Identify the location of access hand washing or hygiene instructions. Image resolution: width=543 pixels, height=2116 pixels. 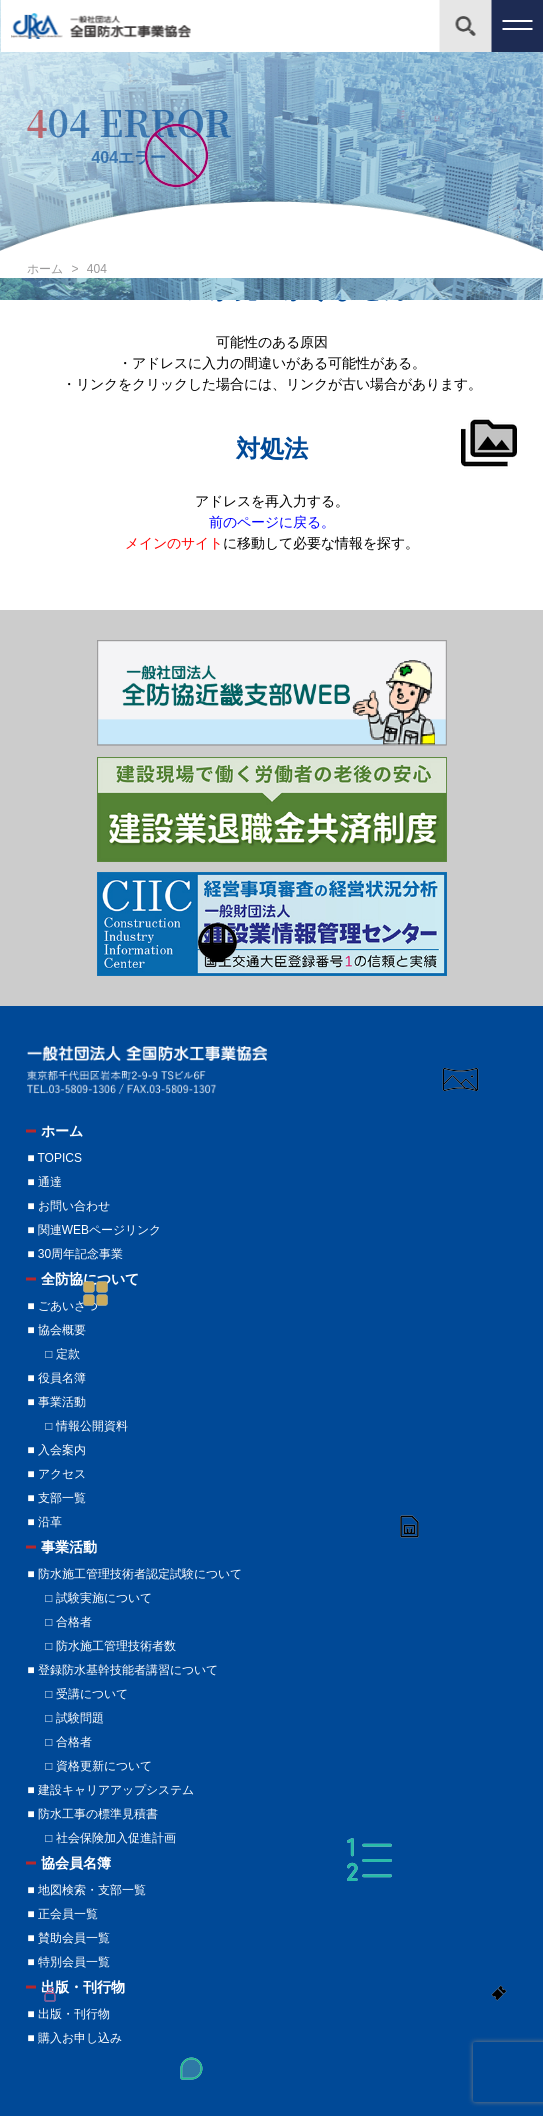
(50, 1995).